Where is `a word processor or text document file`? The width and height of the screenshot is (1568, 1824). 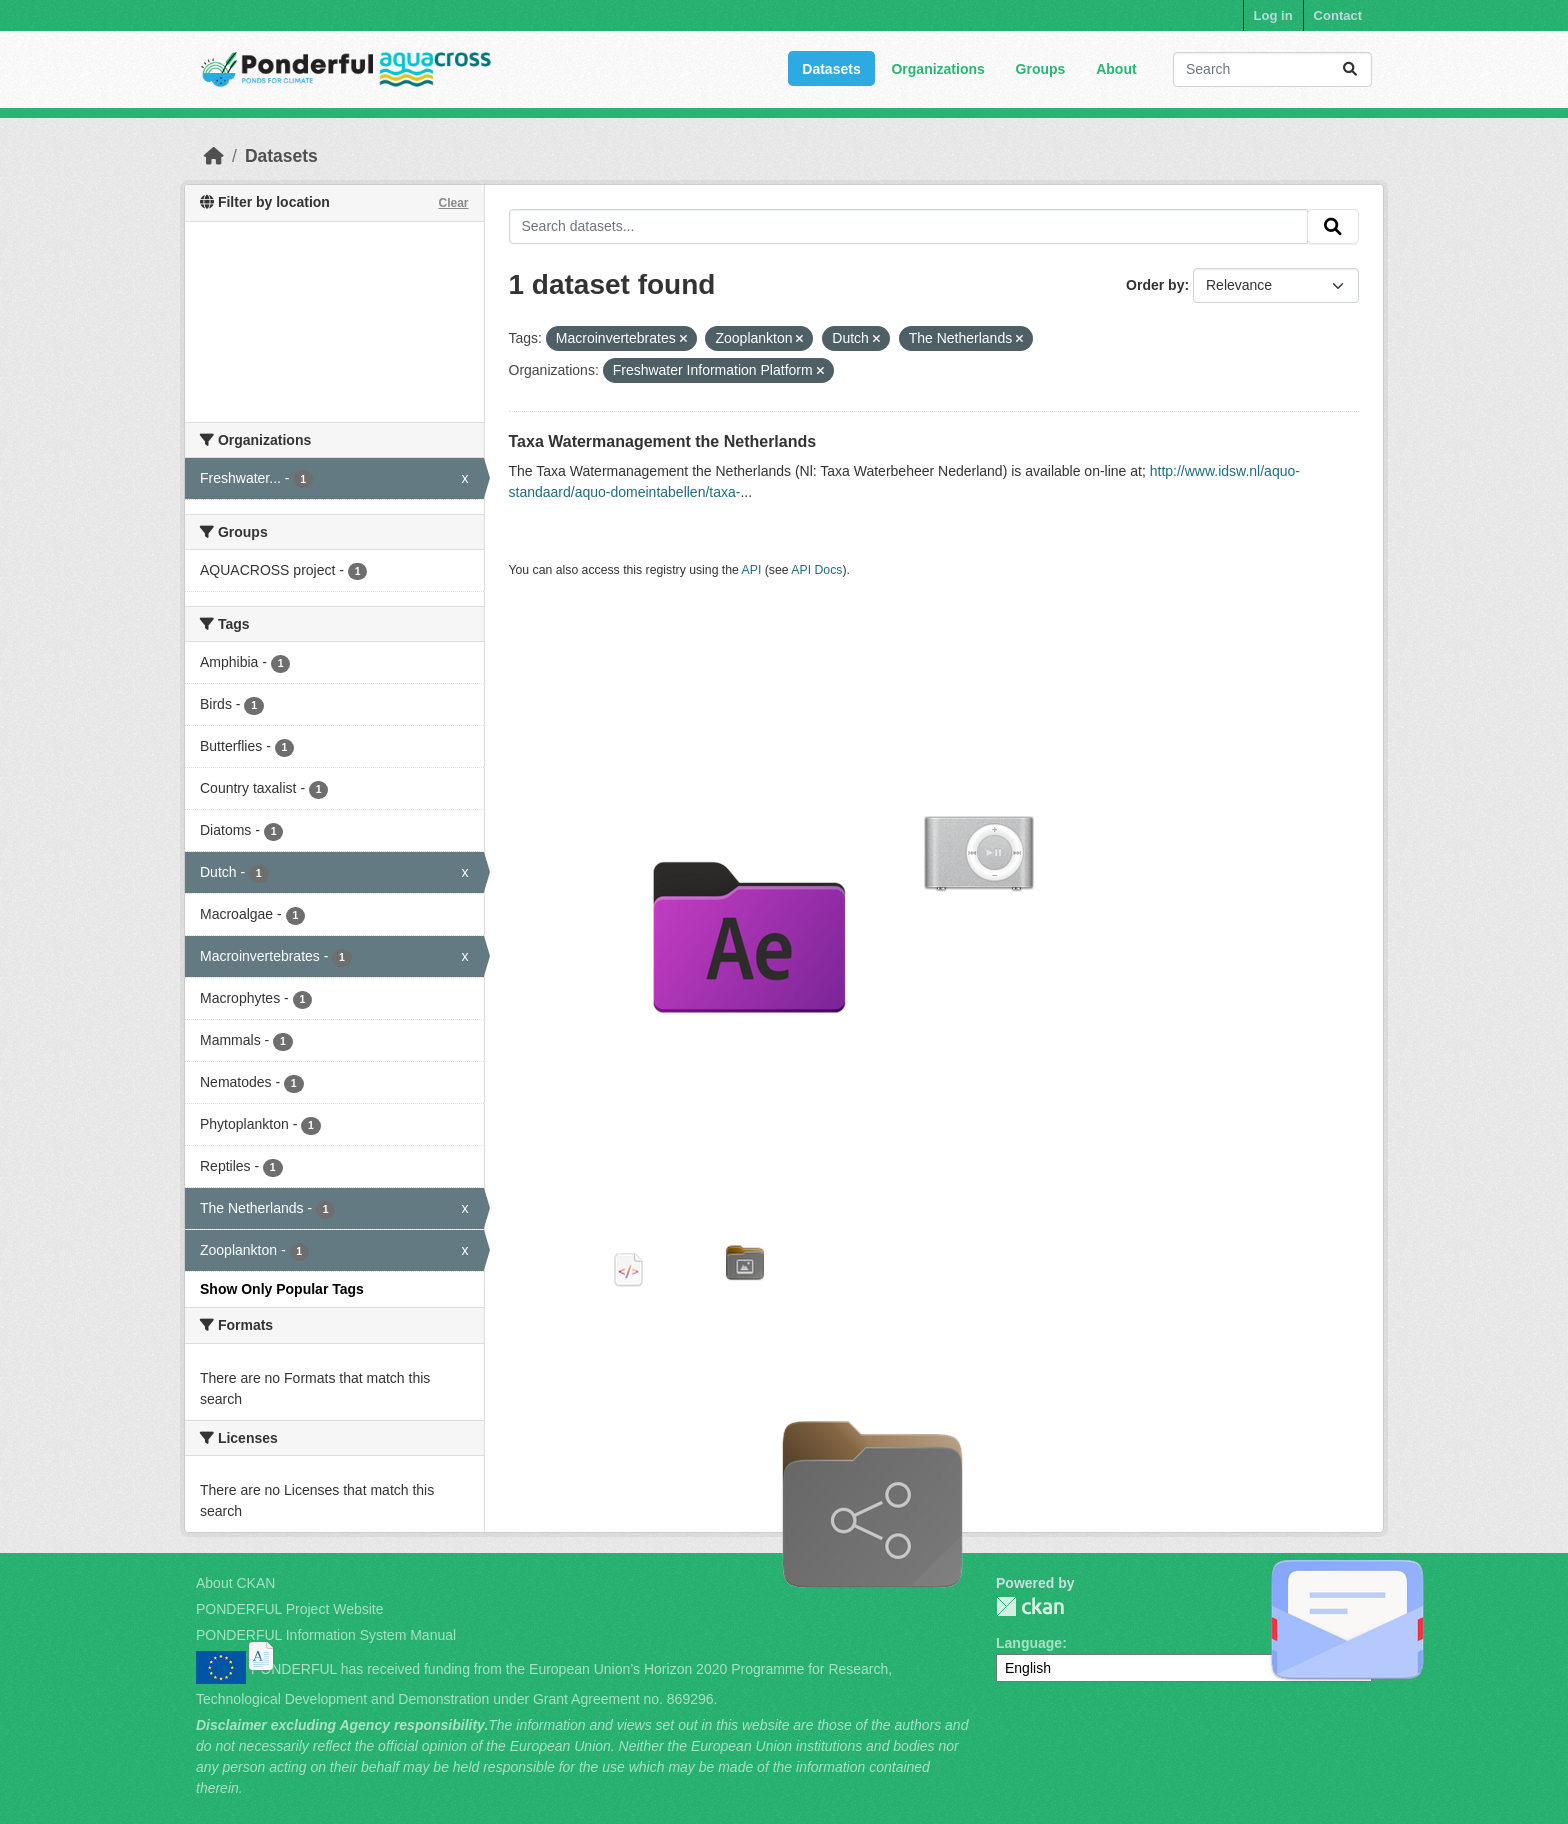
a word processor or text document file is located at coordinates (261, 1656).